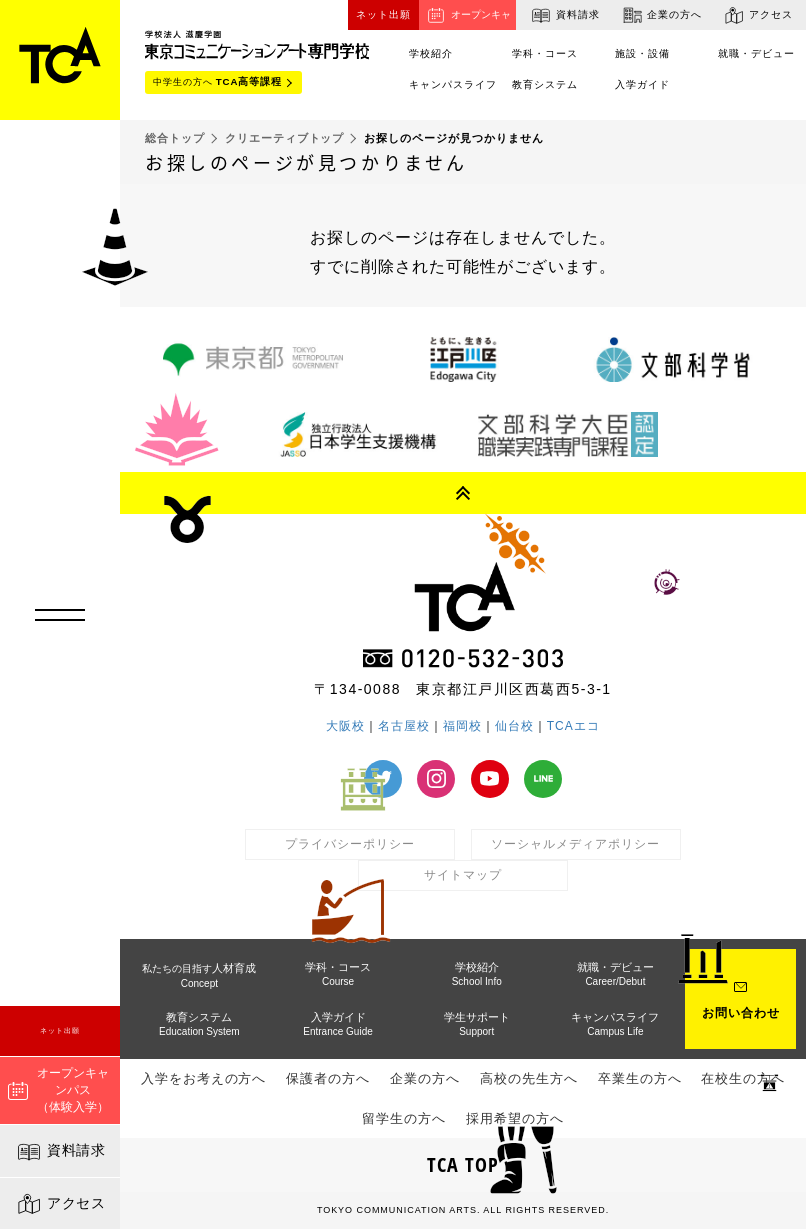 The width and height of the screenshot is (806, 1229). I want to click on taurus zodiac sign indicator, so click(187, 519).